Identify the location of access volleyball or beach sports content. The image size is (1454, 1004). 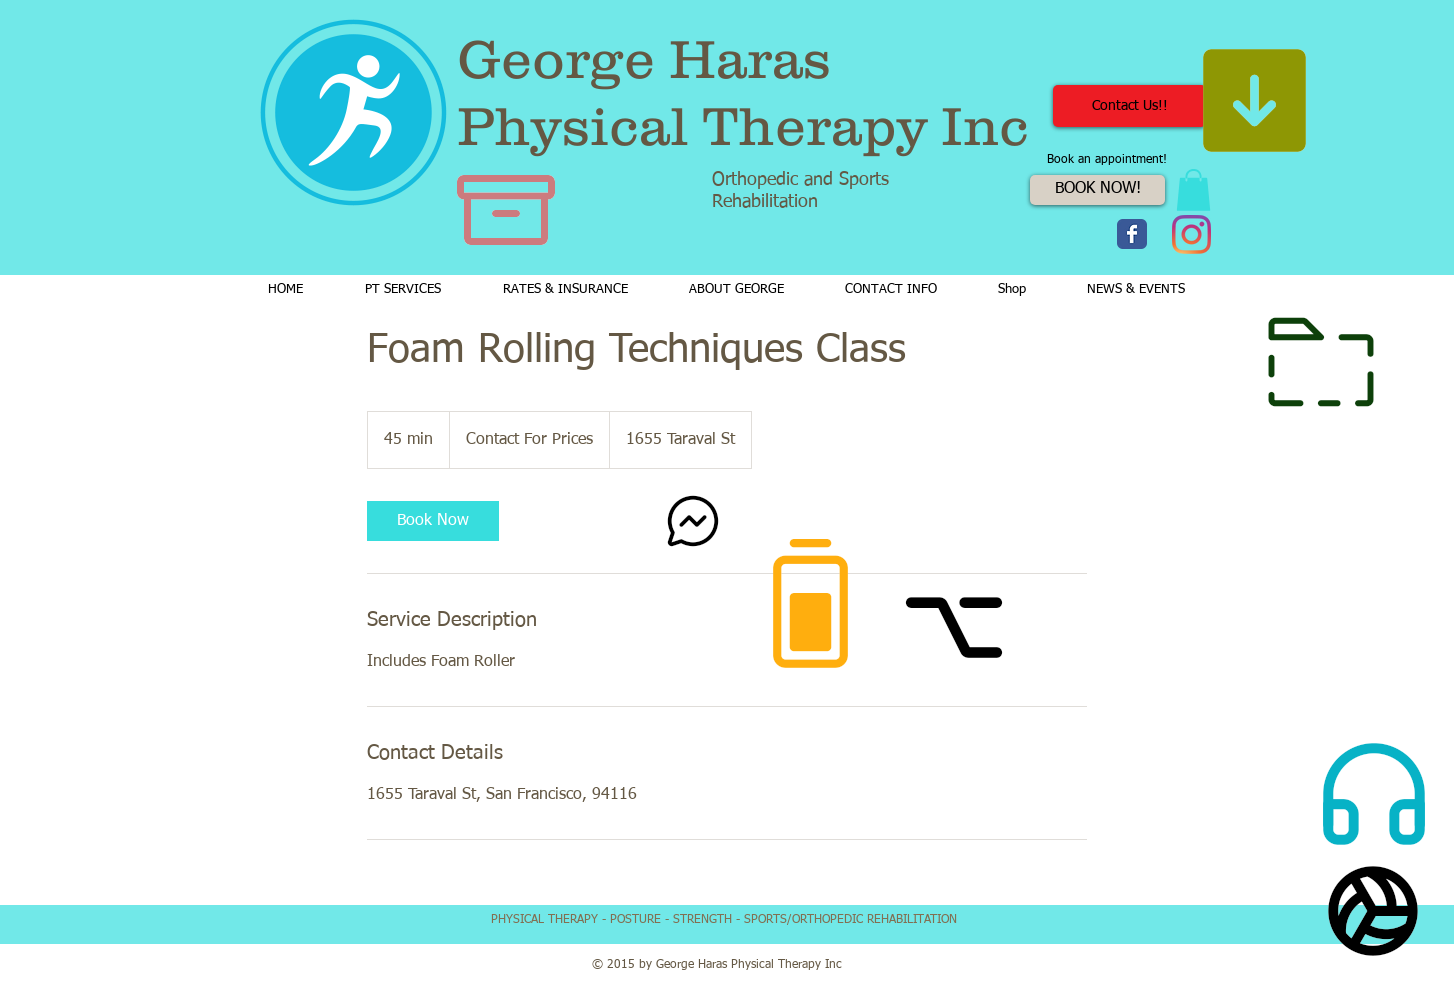
(1373, 911).